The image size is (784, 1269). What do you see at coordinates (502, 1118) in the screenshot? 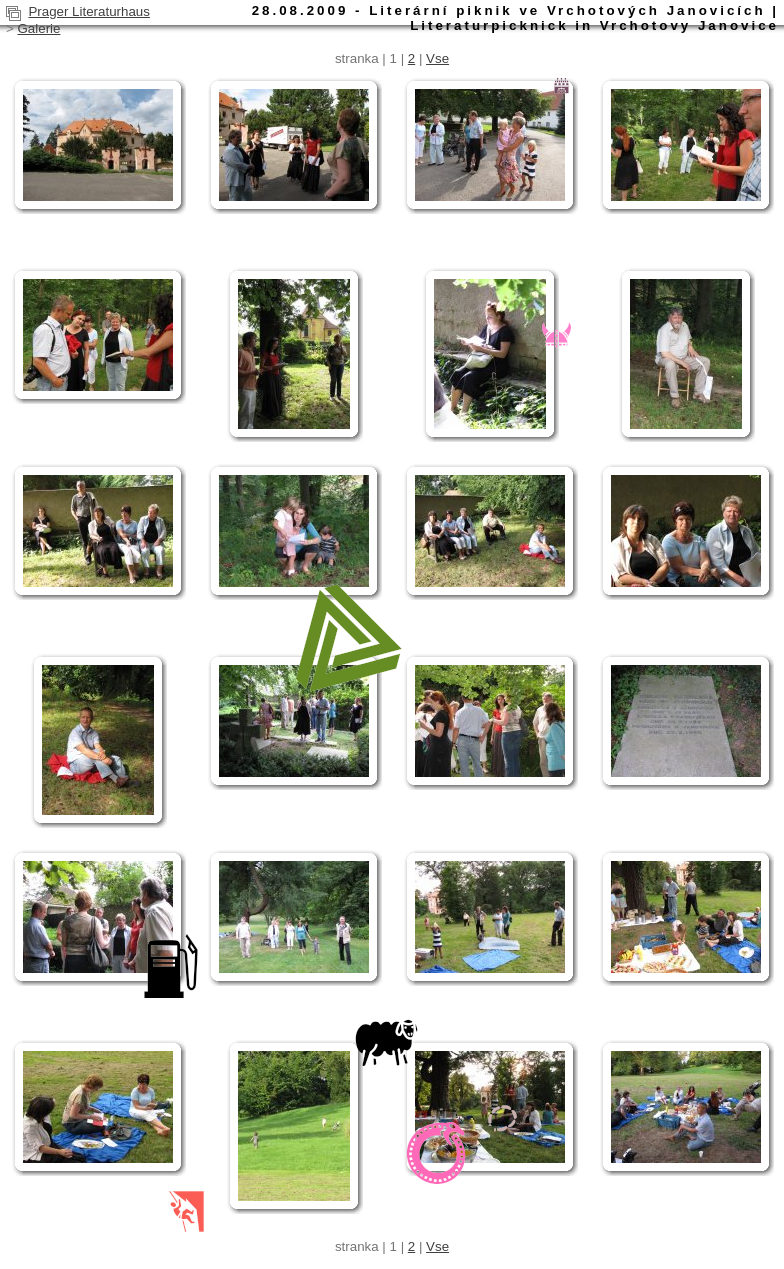
I see `indicates loading or processing in progress` at bounding box center [502, 1118].